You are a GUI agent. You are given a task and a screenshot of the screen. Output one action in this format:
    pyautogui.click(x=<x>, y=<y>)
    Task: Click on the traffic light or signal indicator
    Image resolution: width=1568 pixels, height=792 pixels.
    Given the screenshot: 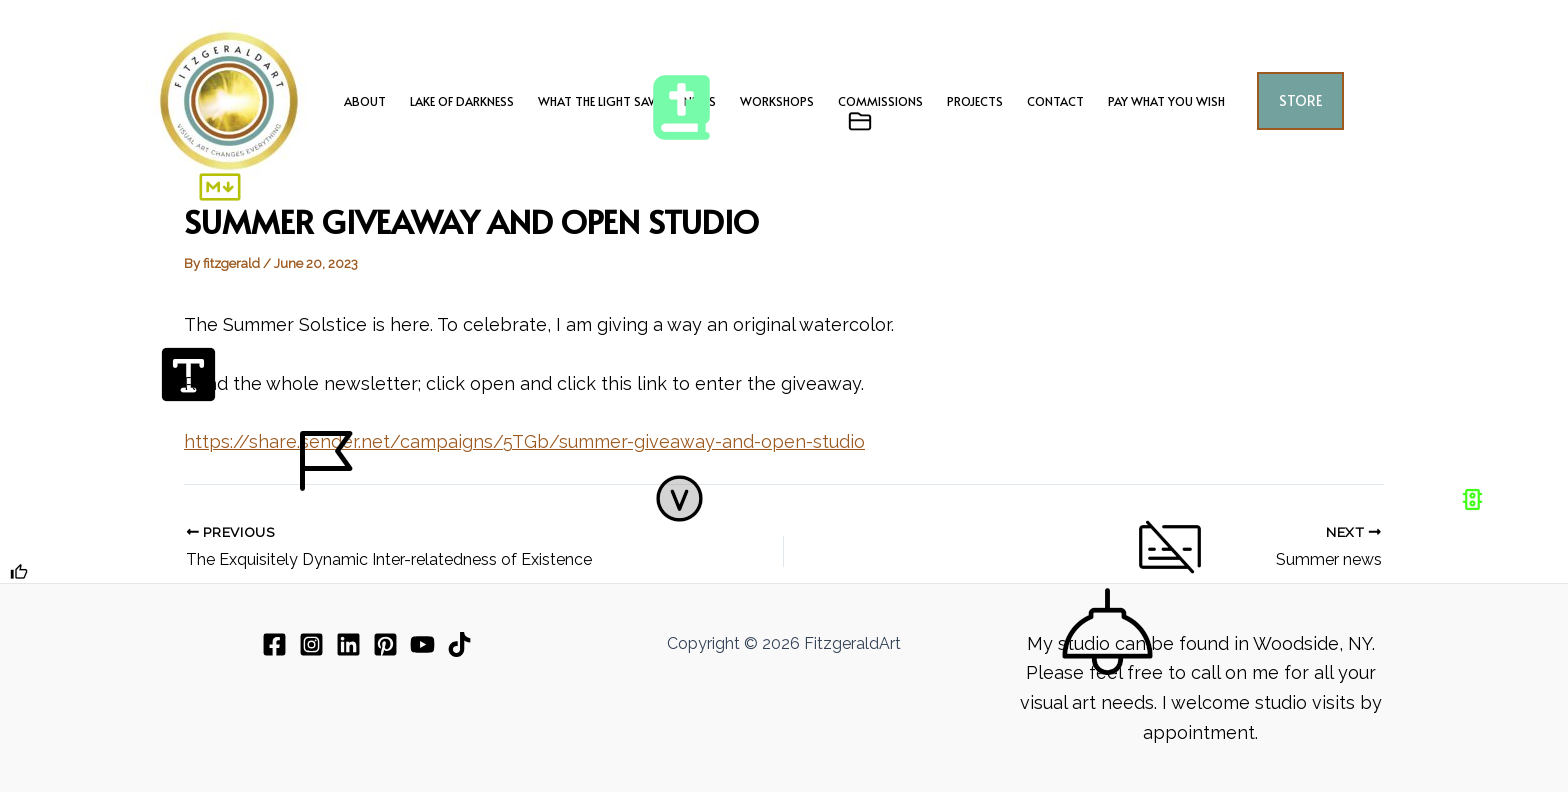 What is the action you would take?
    pyautogui.click(x=1472, y=499)
    